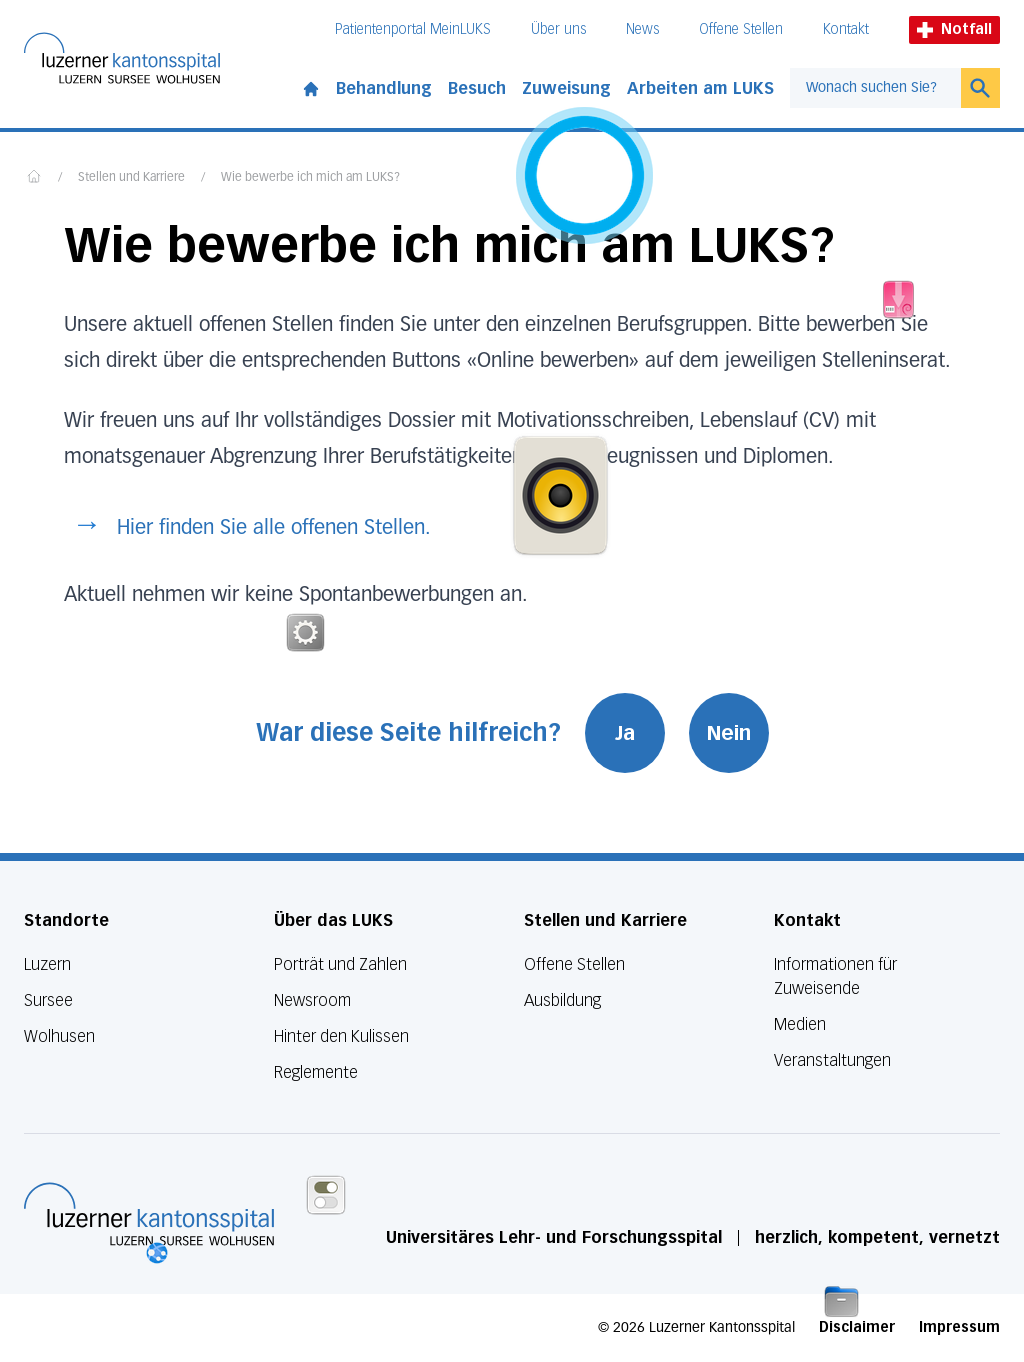 The height and width of the screenshot is (1362, 1024). I want to click on open Microsoft Cortana voice assistant, so click(584, 175).